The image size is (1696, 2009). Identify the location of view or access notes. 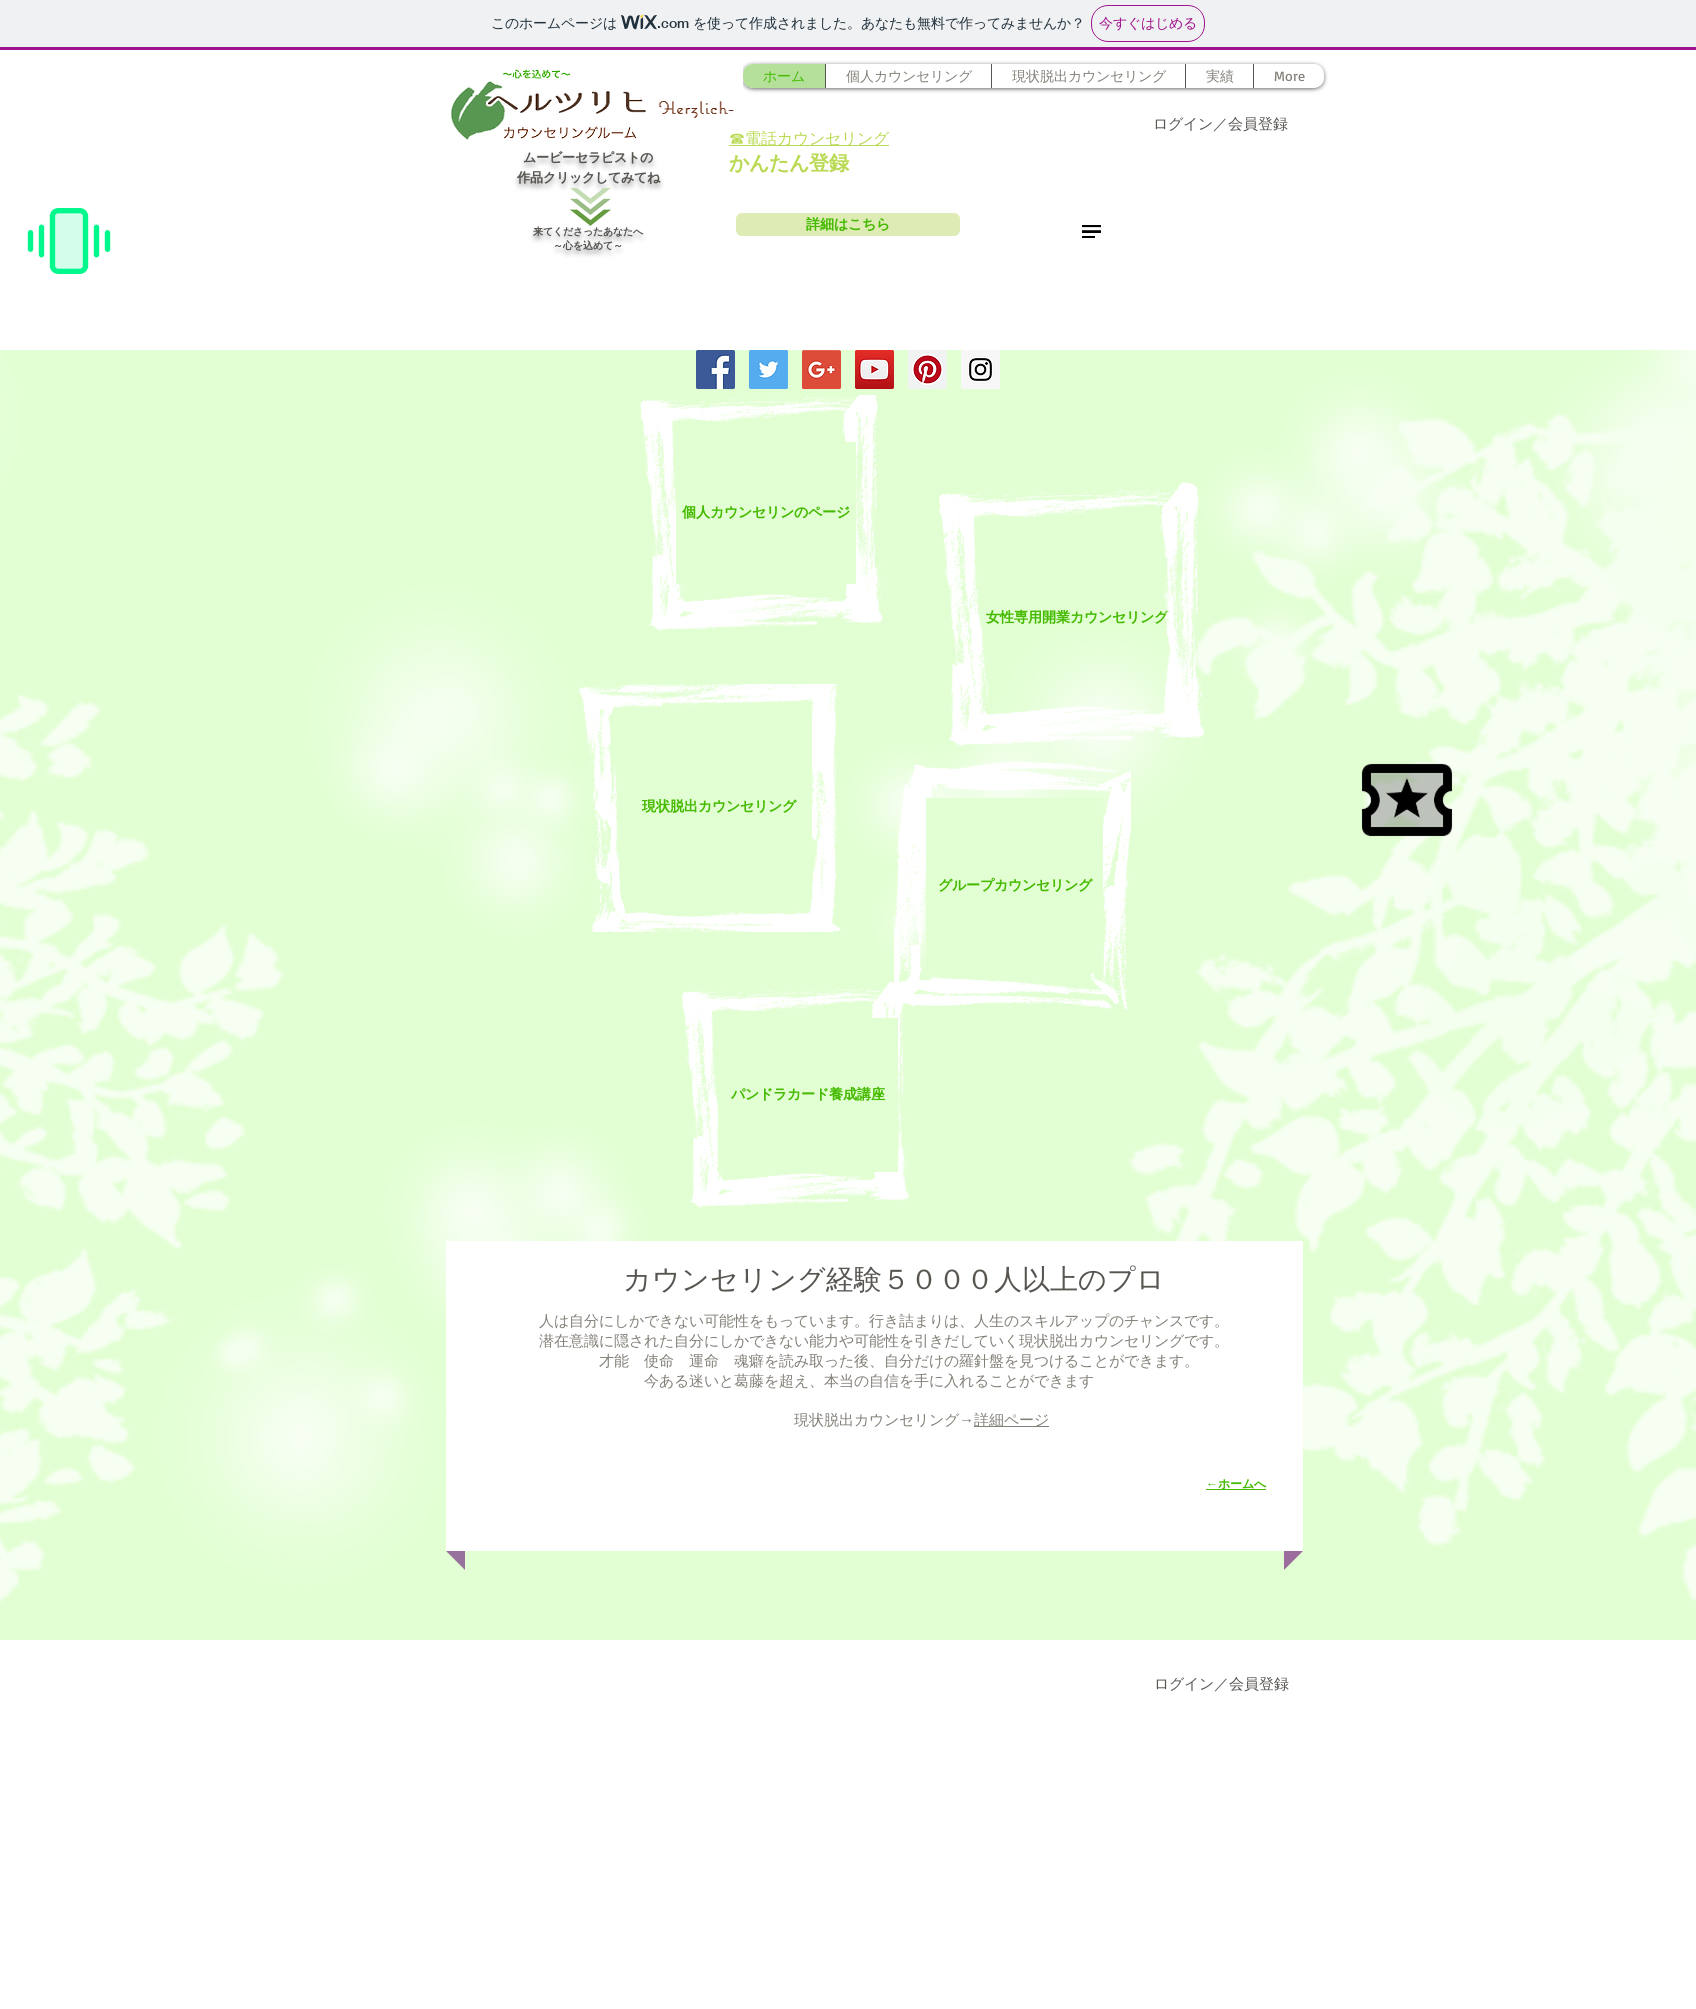
(1091, 231).